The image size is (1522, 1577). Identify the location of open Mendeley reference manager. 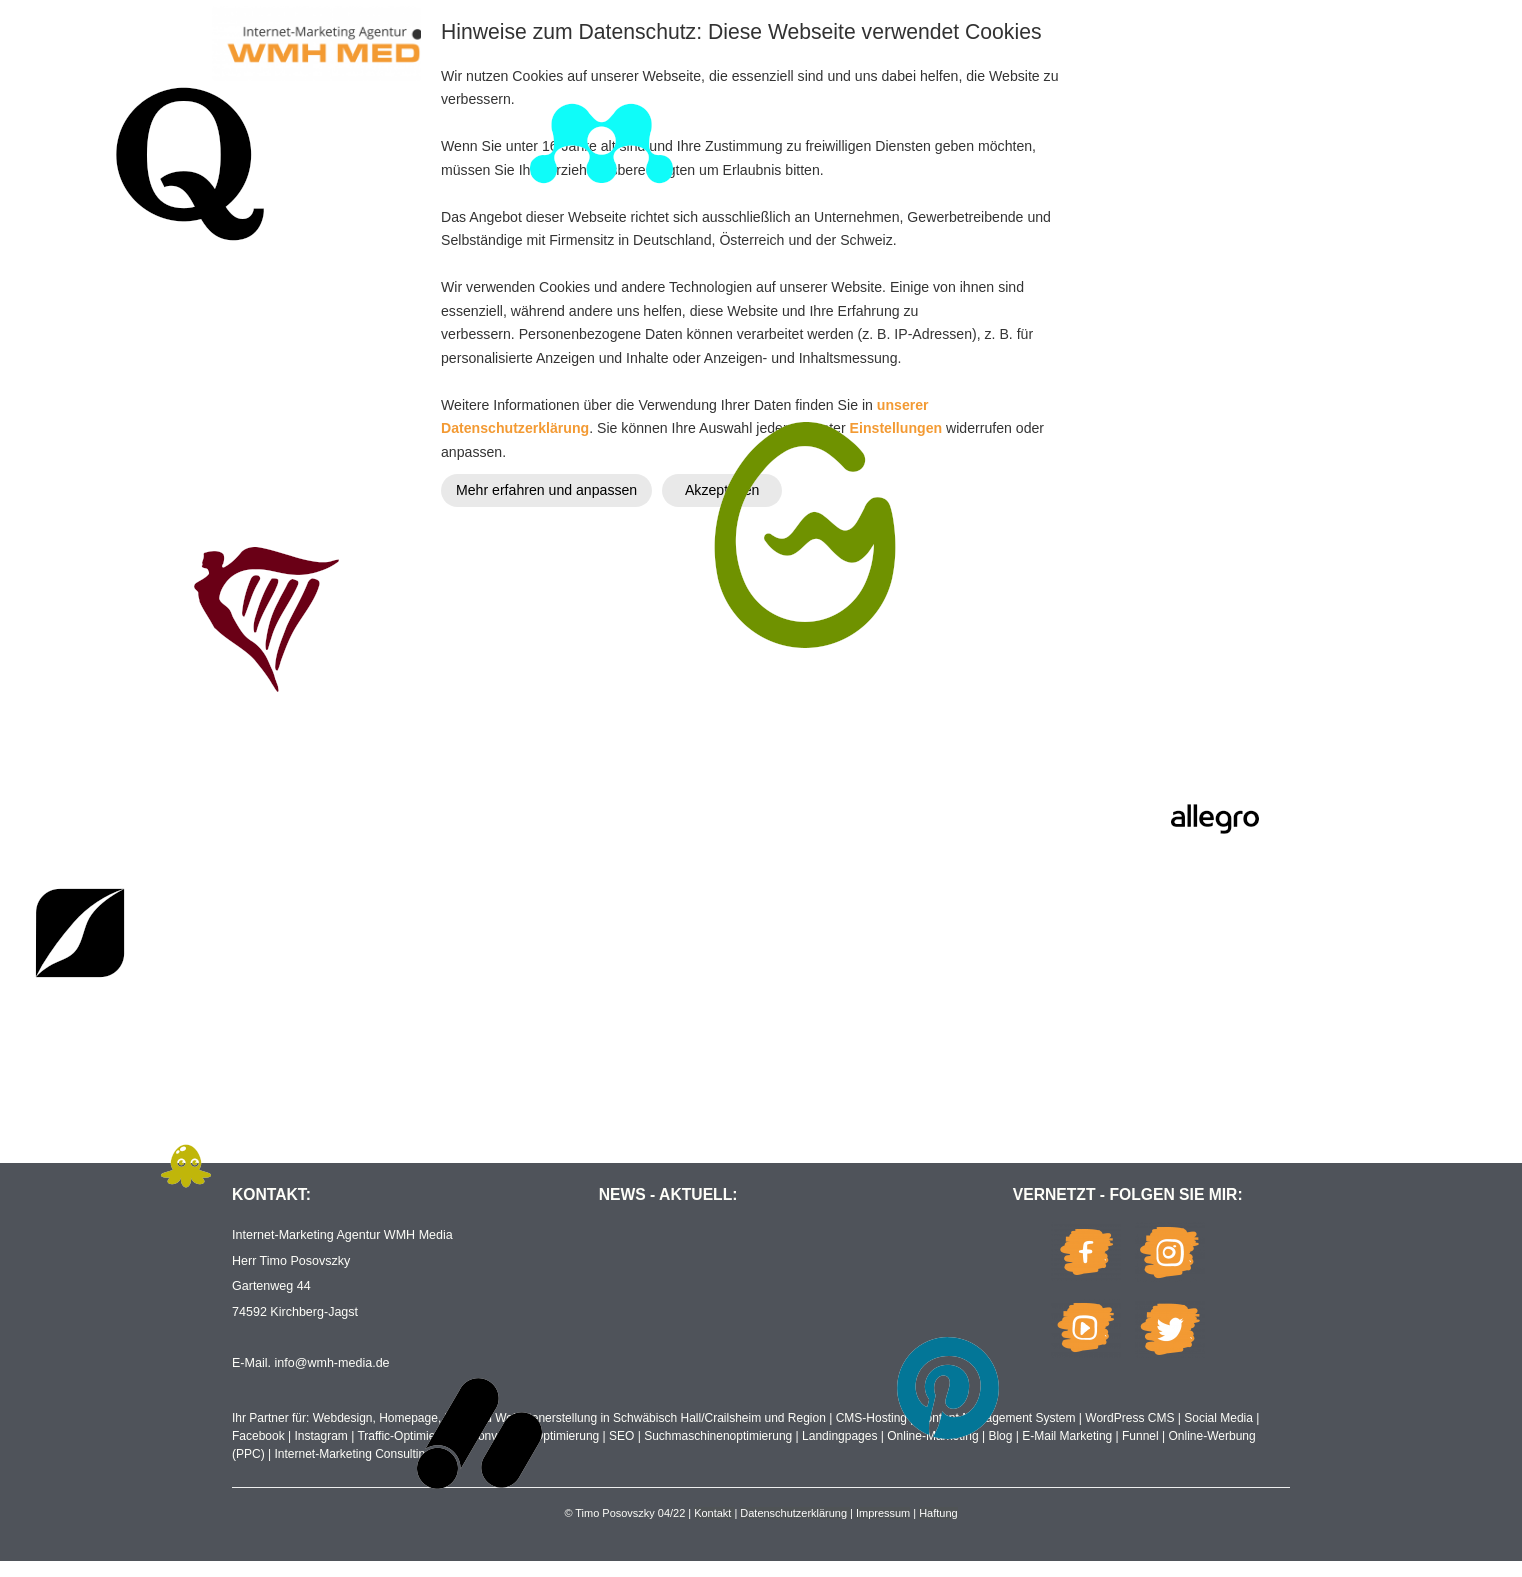
(601, 143).